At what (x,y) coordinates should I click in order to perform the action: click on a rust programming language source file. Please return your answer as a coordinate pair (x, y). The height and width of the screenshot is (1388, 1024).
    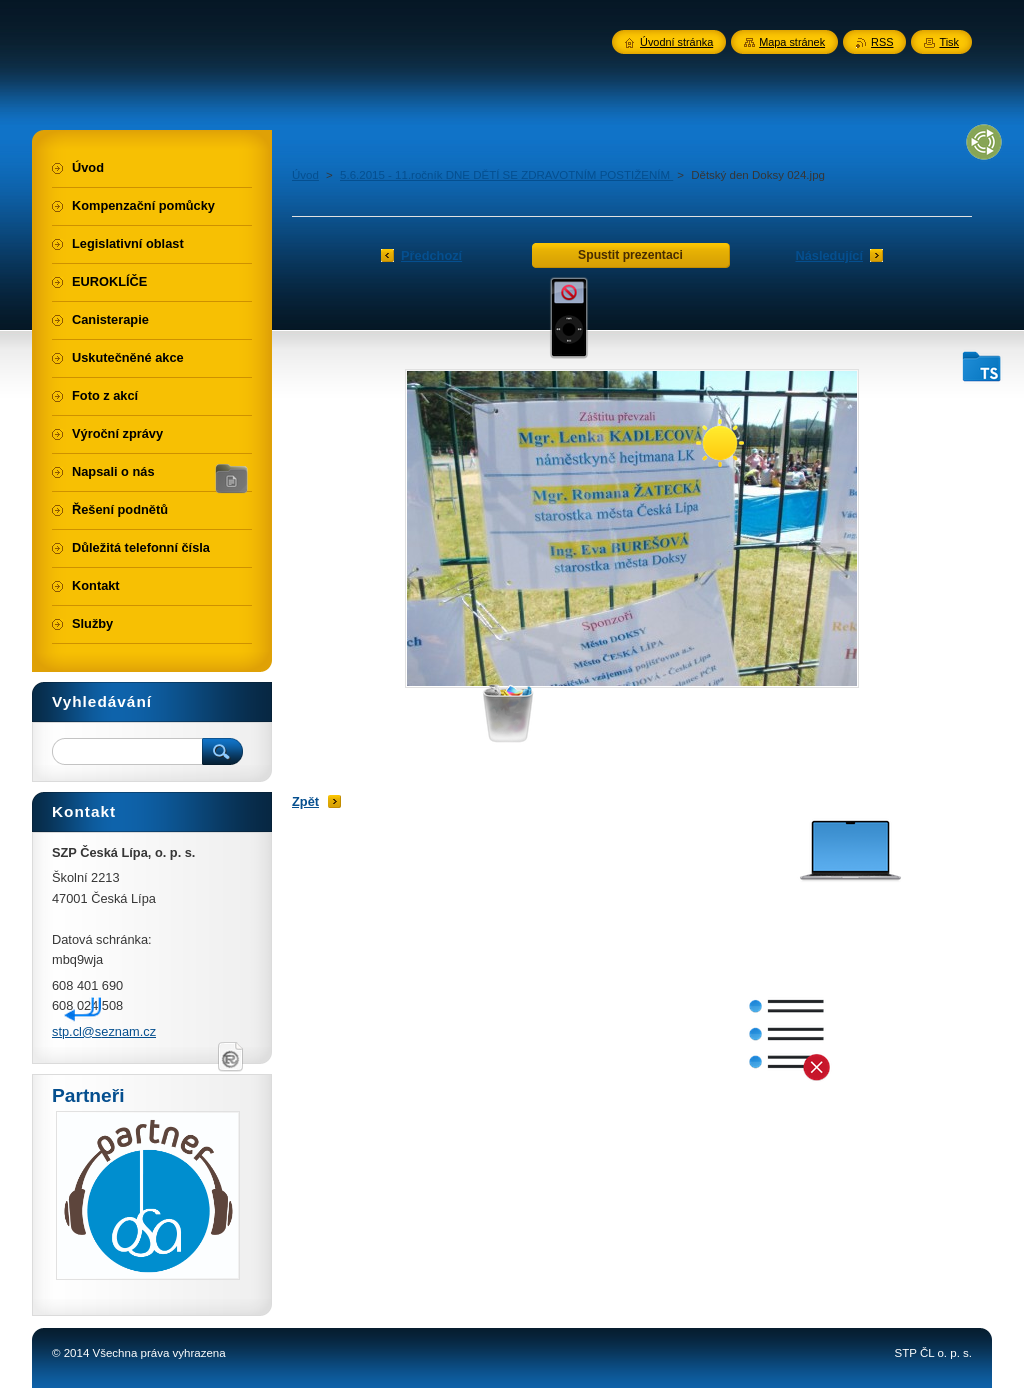
    Looking at the image, I should click on (230, 1056).